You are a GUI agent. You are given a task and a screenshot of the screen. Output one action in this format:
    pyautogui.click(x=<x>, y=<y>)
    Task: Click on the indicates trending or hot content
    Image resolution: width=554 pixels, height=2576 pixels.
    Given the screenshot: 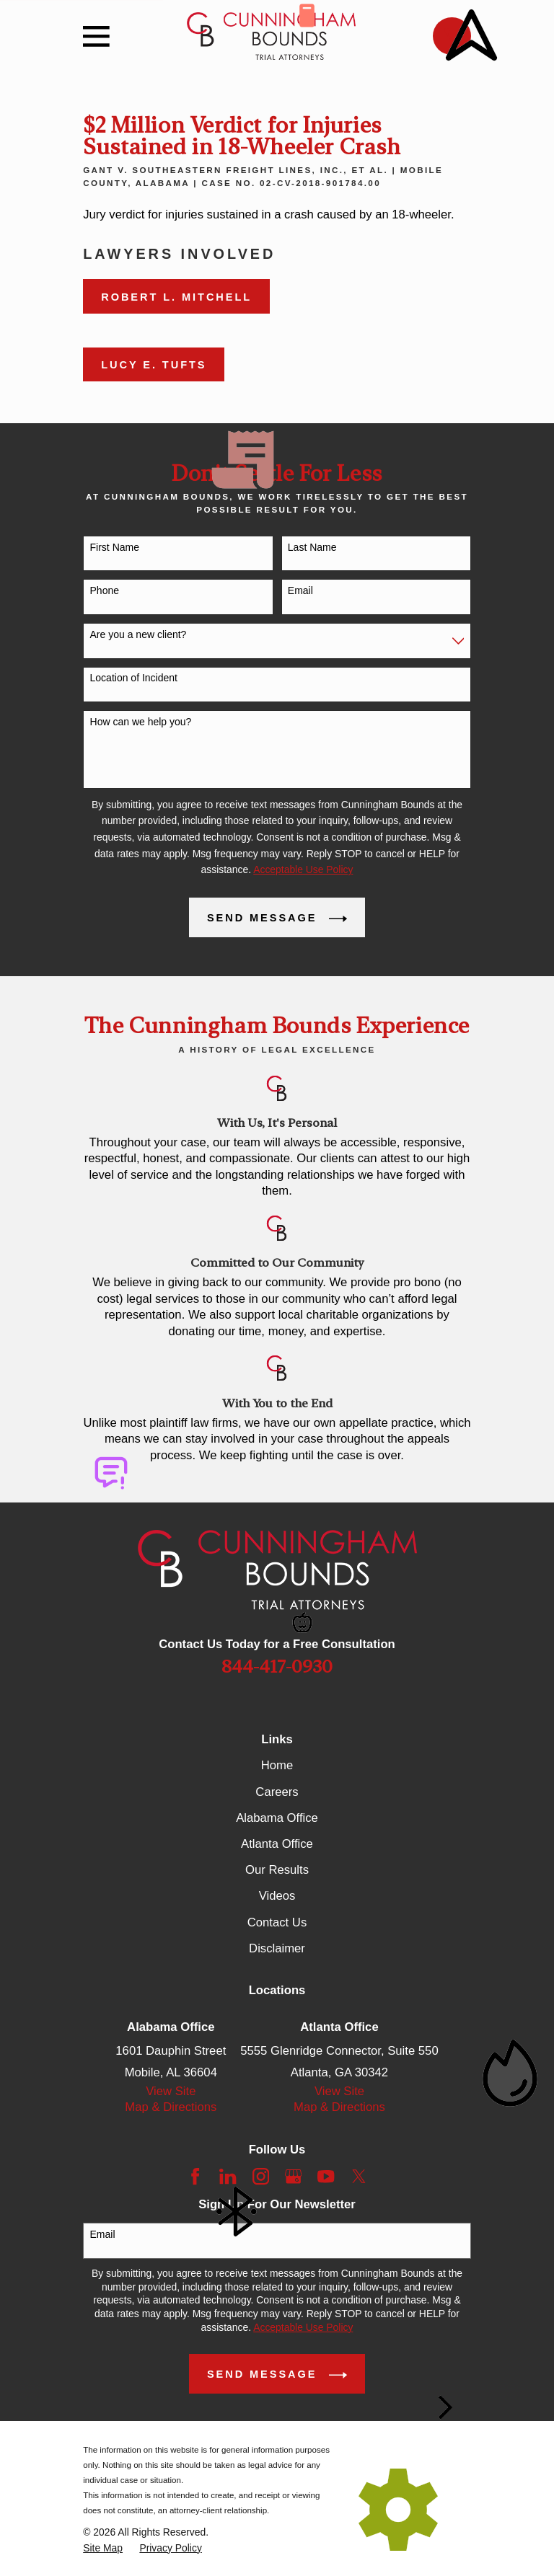 What is the action you would take?
    pyautogui.click(x=510, y=2074)
    